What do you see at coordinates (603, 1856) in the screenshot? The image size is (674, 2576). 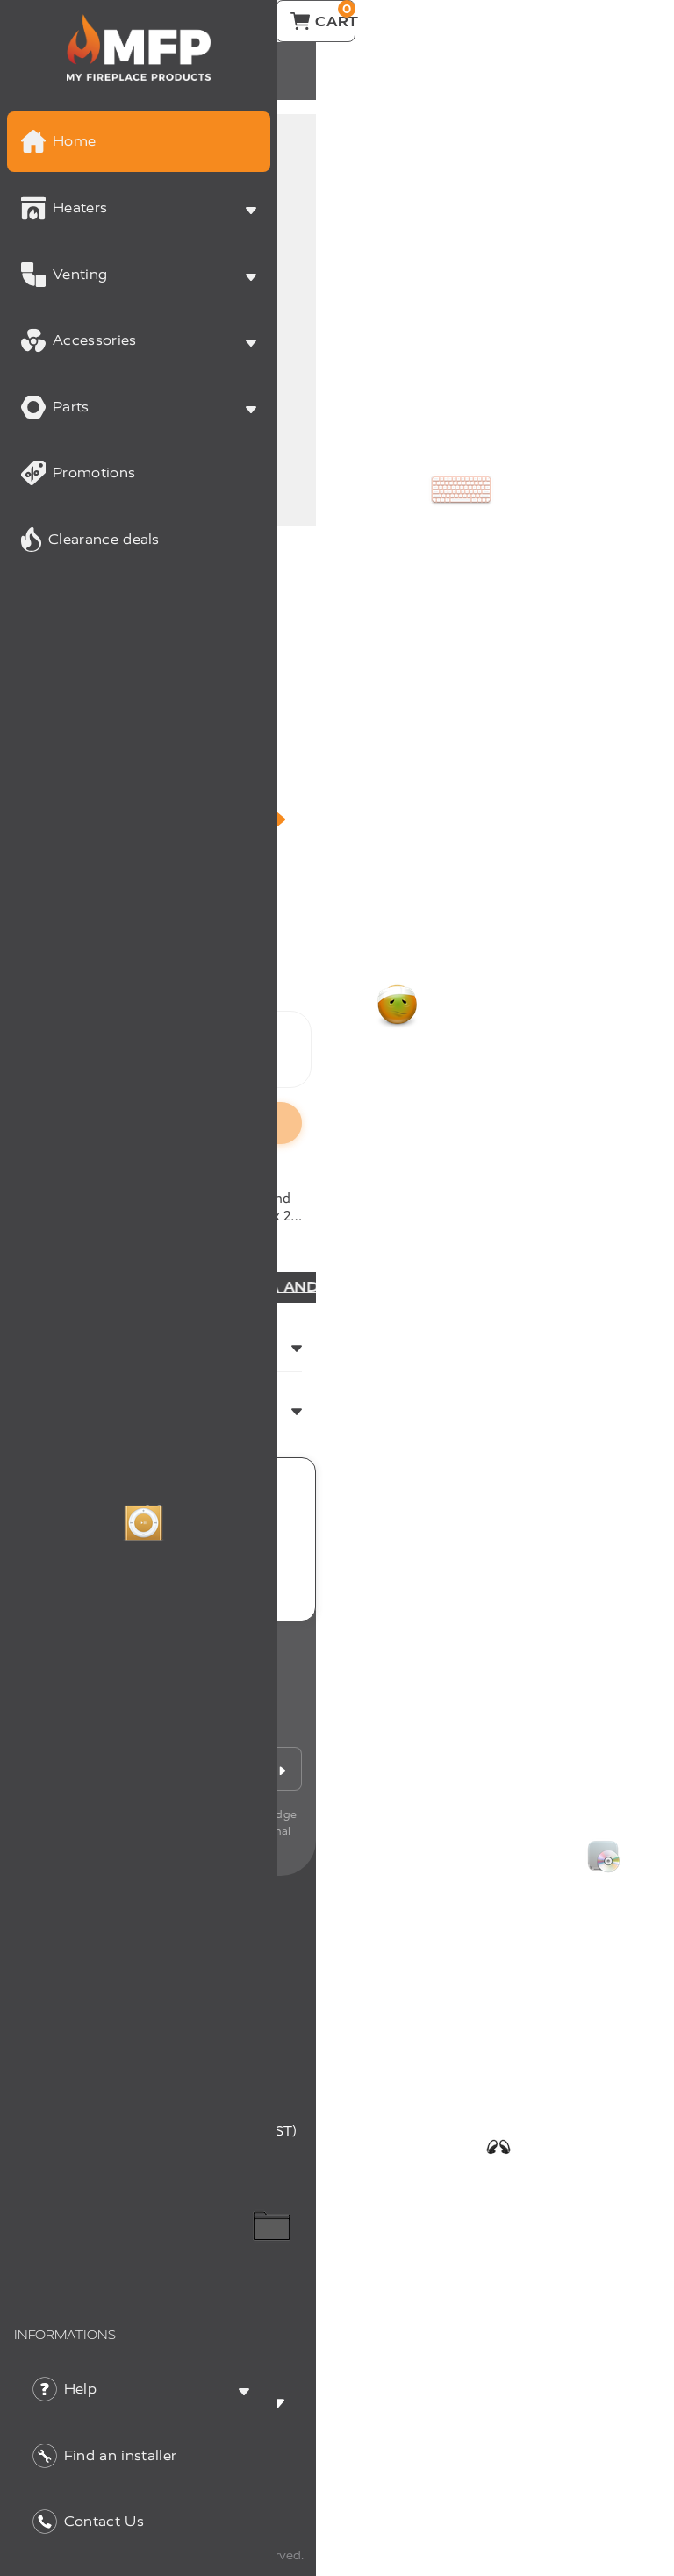 I see `open the DVD player application` at bounding box center [603, 1856].